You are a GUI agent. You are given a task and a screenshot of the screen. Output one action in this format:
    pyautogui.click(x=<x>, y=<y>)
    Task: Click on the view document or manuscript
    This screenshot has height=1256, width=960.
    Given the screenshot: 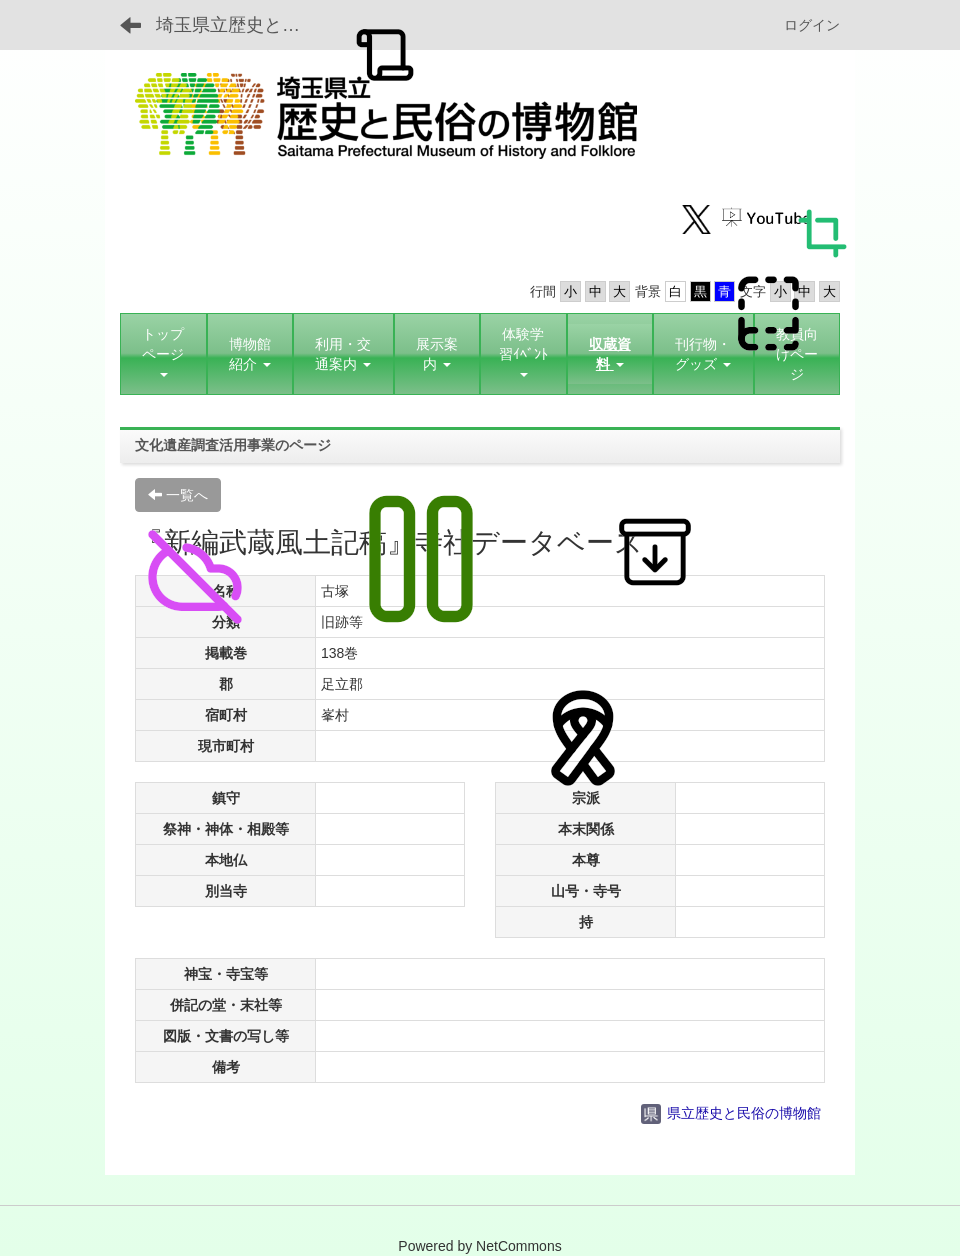 What is the action you would take?
    pyautogui.click(x=385, y=55)
    